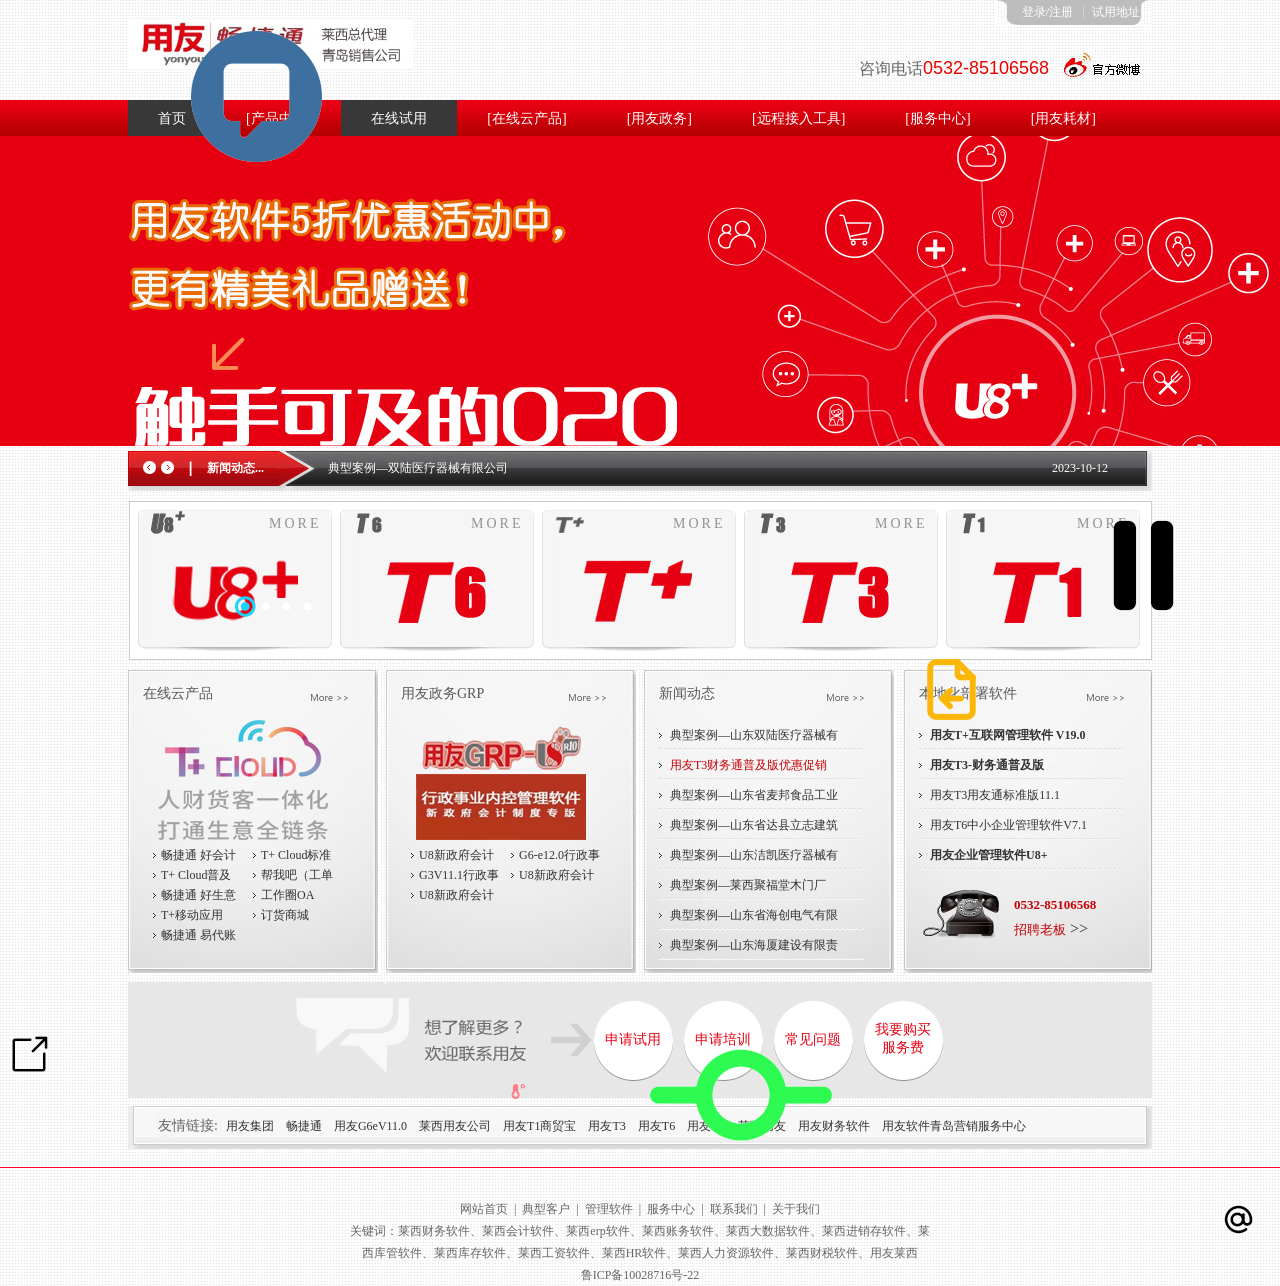 Image resolution: width=1280 pixels, height=1286 pixels. What do you see at coordinates (517, 1091) in the screenshot?
I see `indicates low temperature reading` at bounding box center [517, 1091].